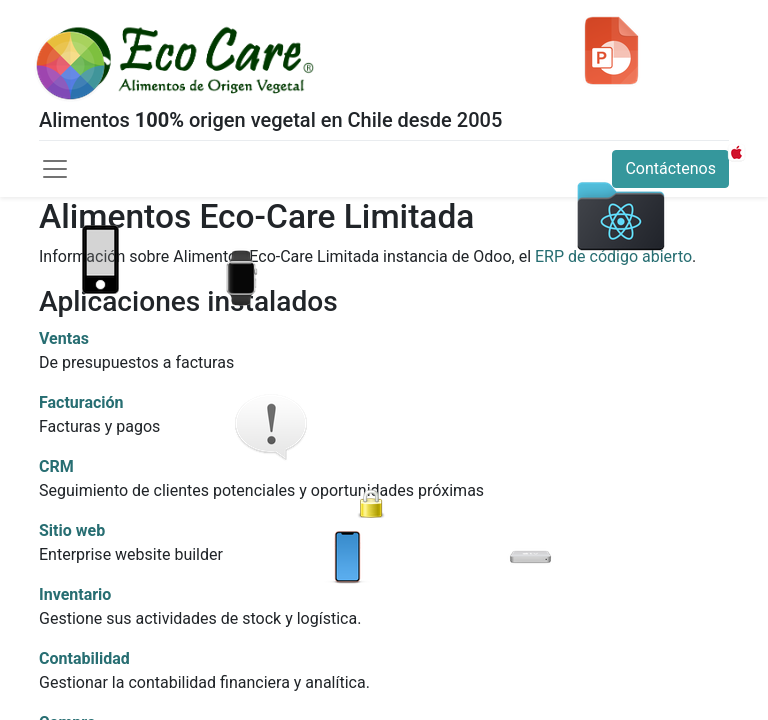 This screenshot has width=768, height=720. What do you see at coordinates (70, 65) in the screenshot?
I see `open color picker or palette settings` at bounding box center [70, 65].